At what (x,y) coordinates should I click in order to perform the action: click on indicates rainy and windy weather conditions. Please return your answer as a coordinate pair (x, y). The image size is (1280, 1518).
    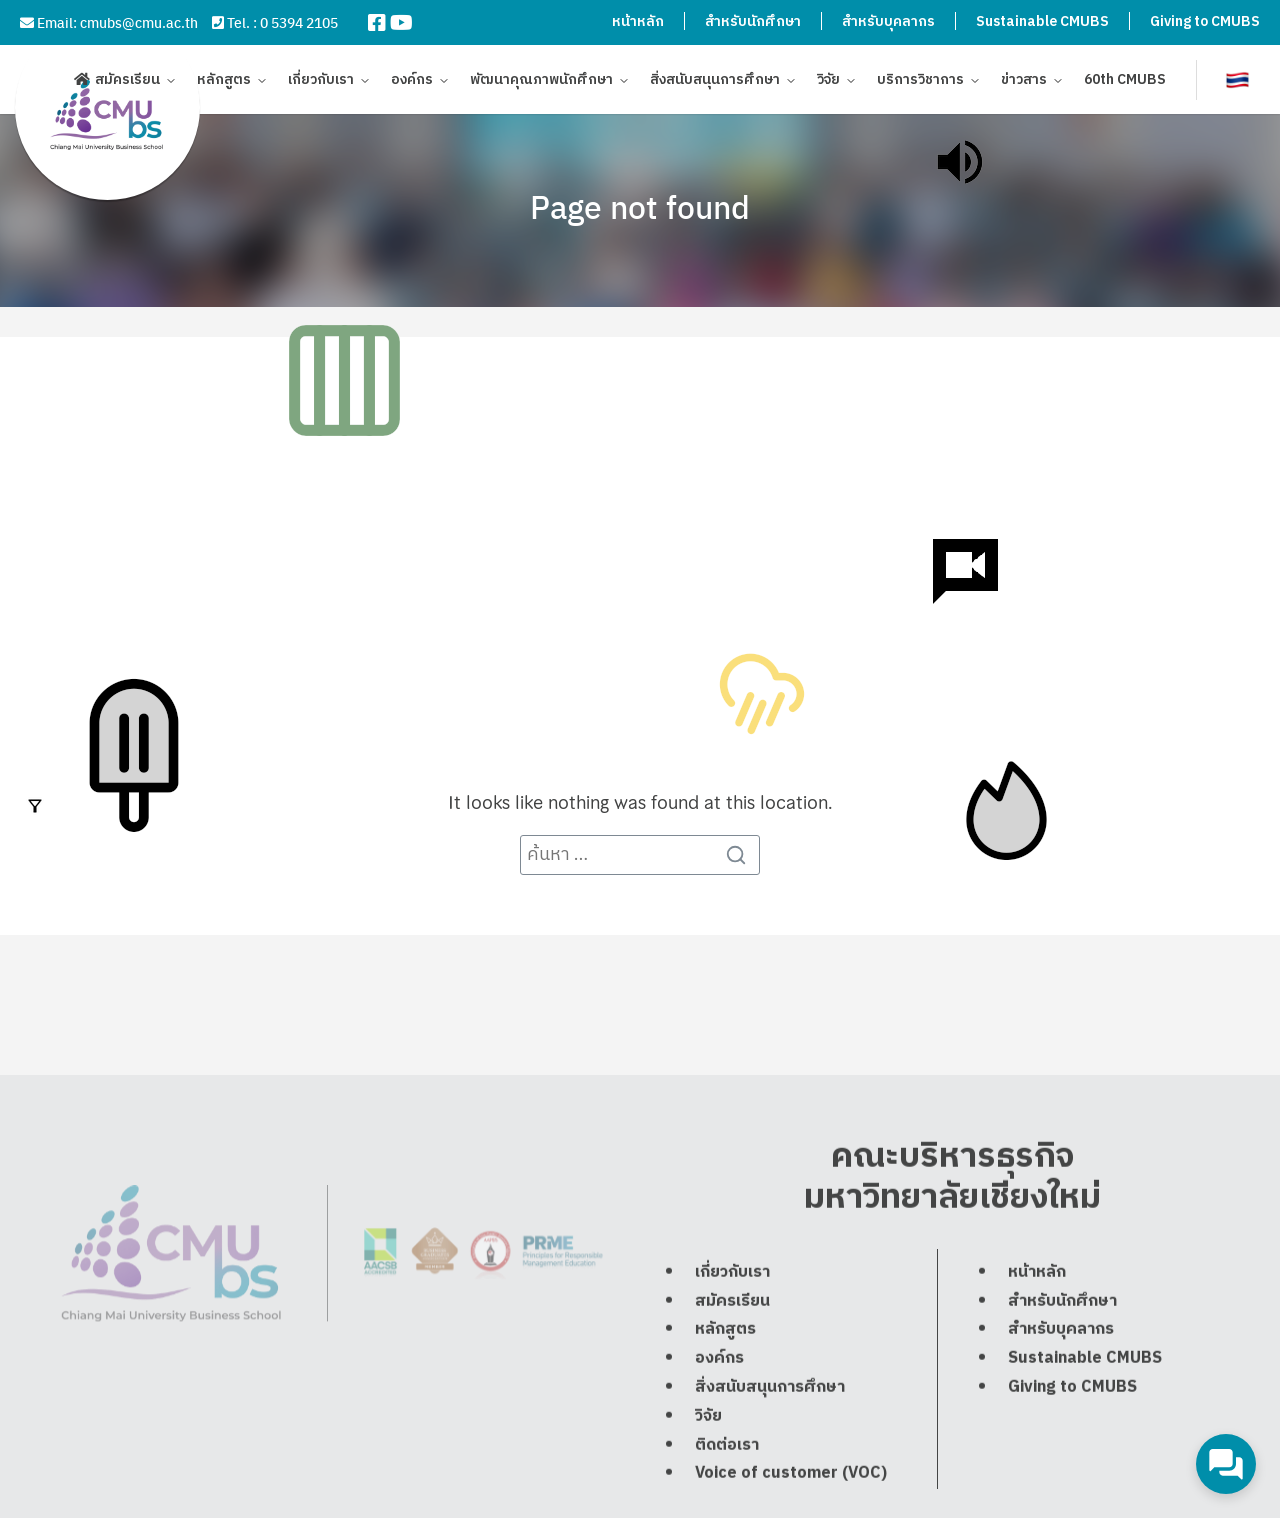
    Looking at the image, I should click on (762, 692).